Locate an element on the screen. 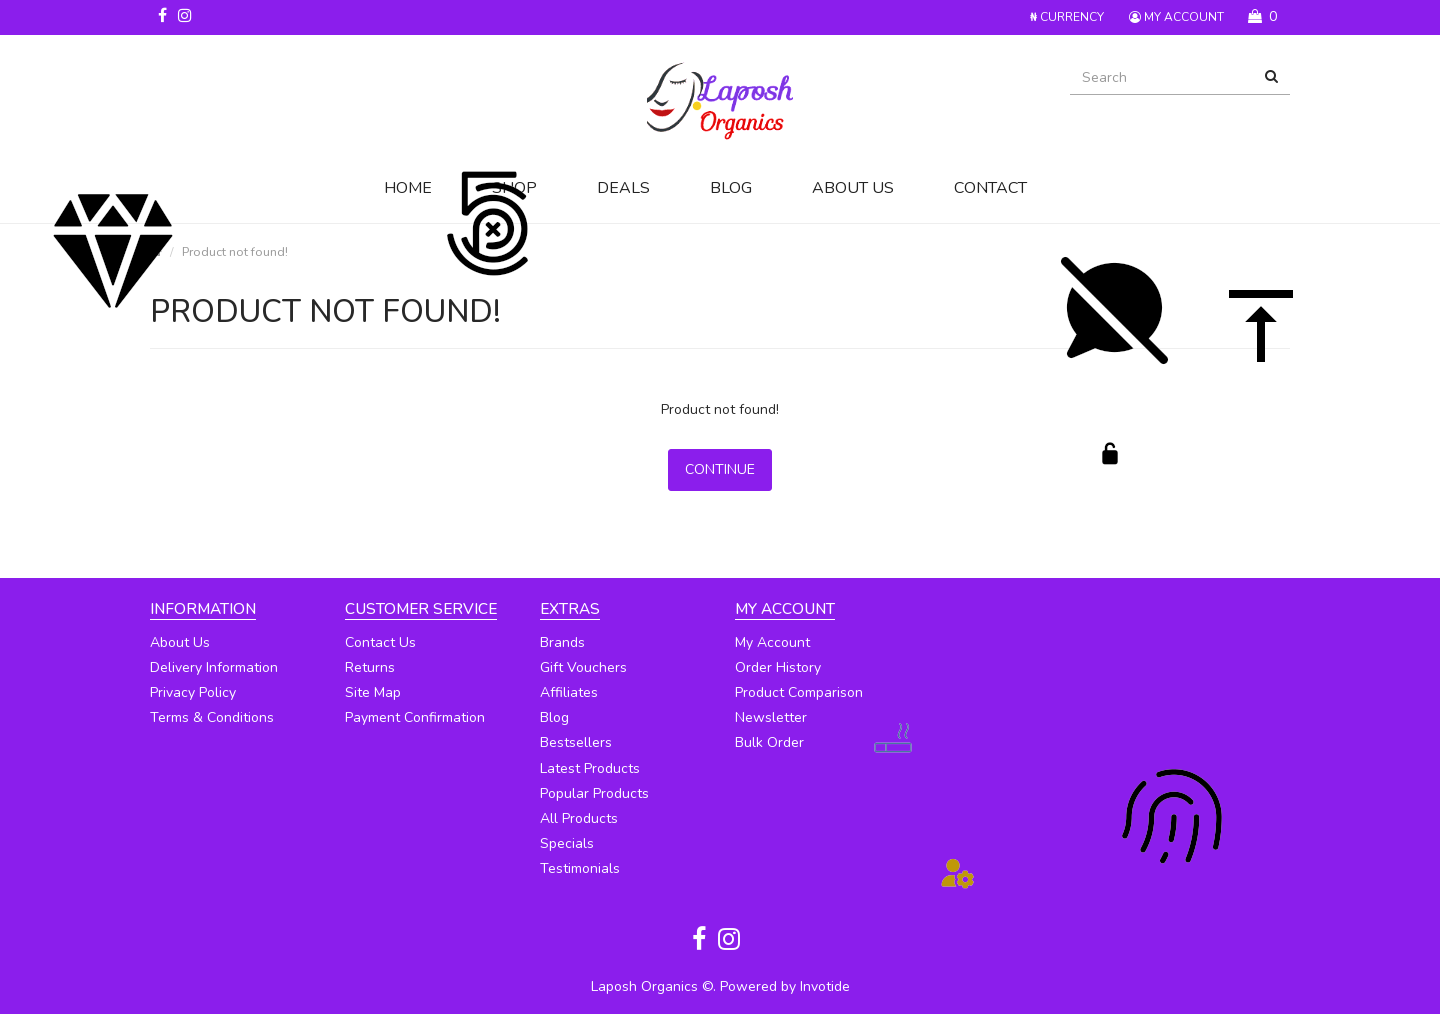 This screenshot has height=1014, width=1440. visit 500px photography platform is located at coordinates (487, 223).